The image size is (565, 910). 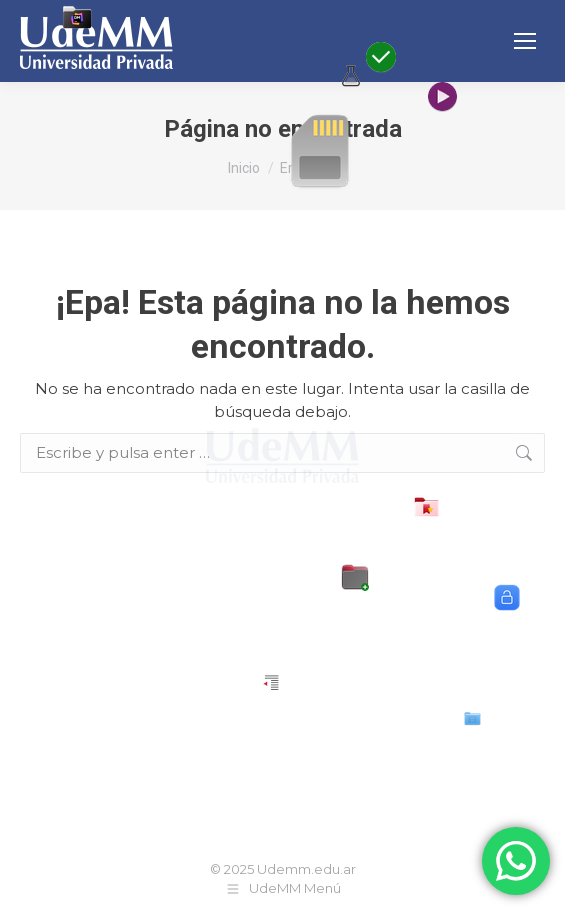 What do you see at coordinates (355, 577) in the screenshot?
I see `create a new folder` at bounding box center [355, 577].